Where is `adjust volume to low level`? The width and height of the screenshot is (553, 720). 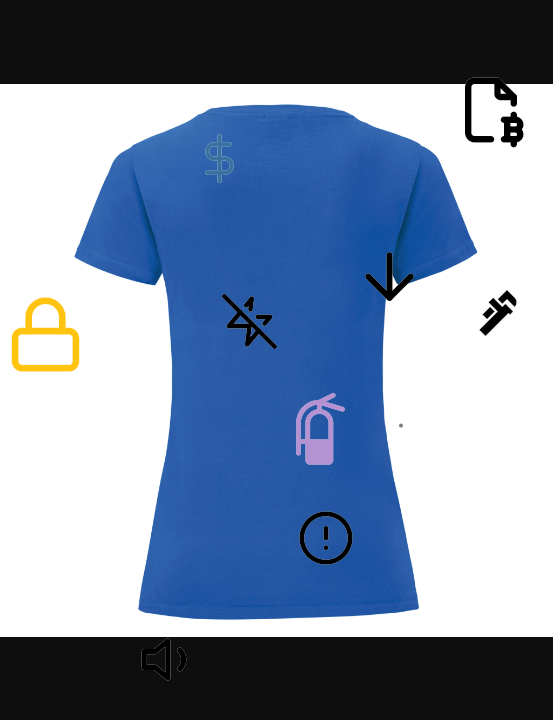 adjust volume to low level is located at coordinates (170, 659).